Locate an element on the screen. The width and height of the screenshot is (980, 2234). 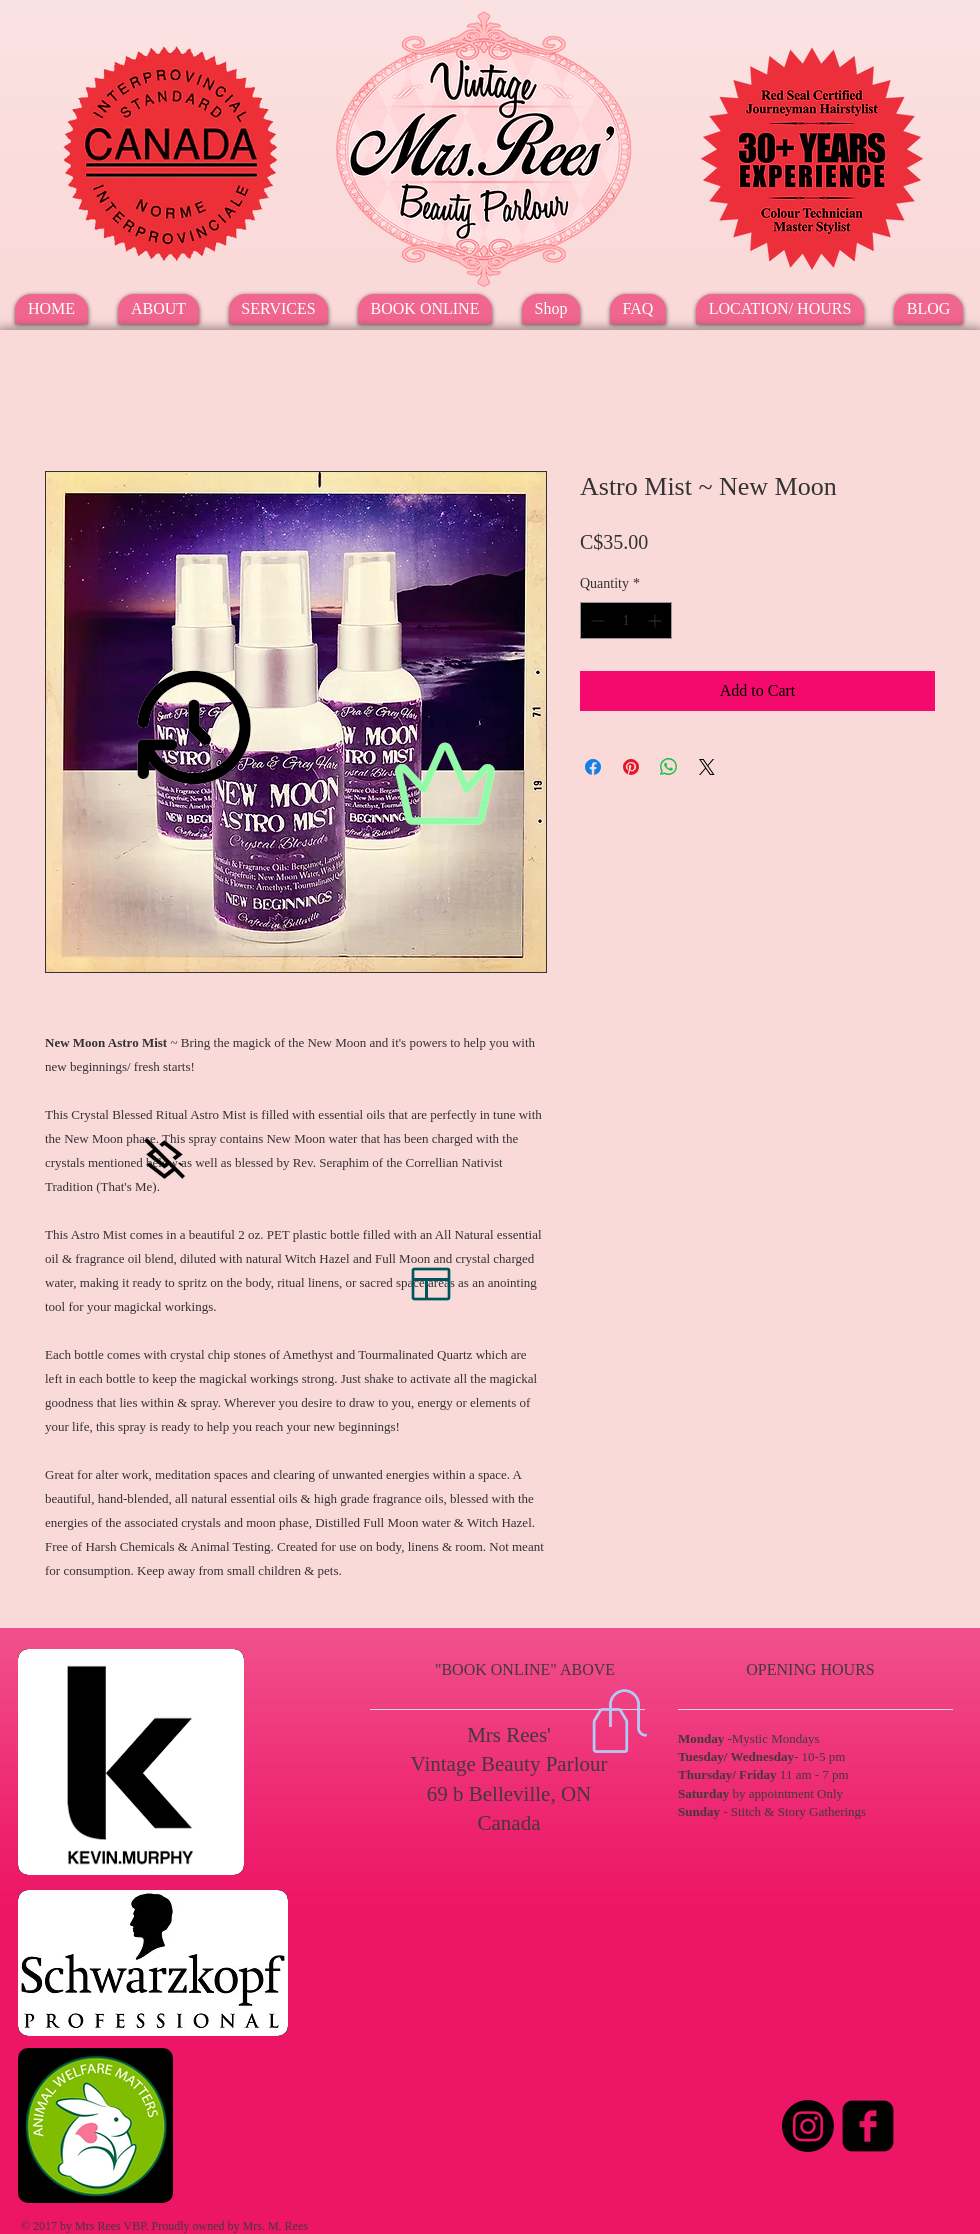
indicates premium or pro membership status is located at coordinates (445, 789).